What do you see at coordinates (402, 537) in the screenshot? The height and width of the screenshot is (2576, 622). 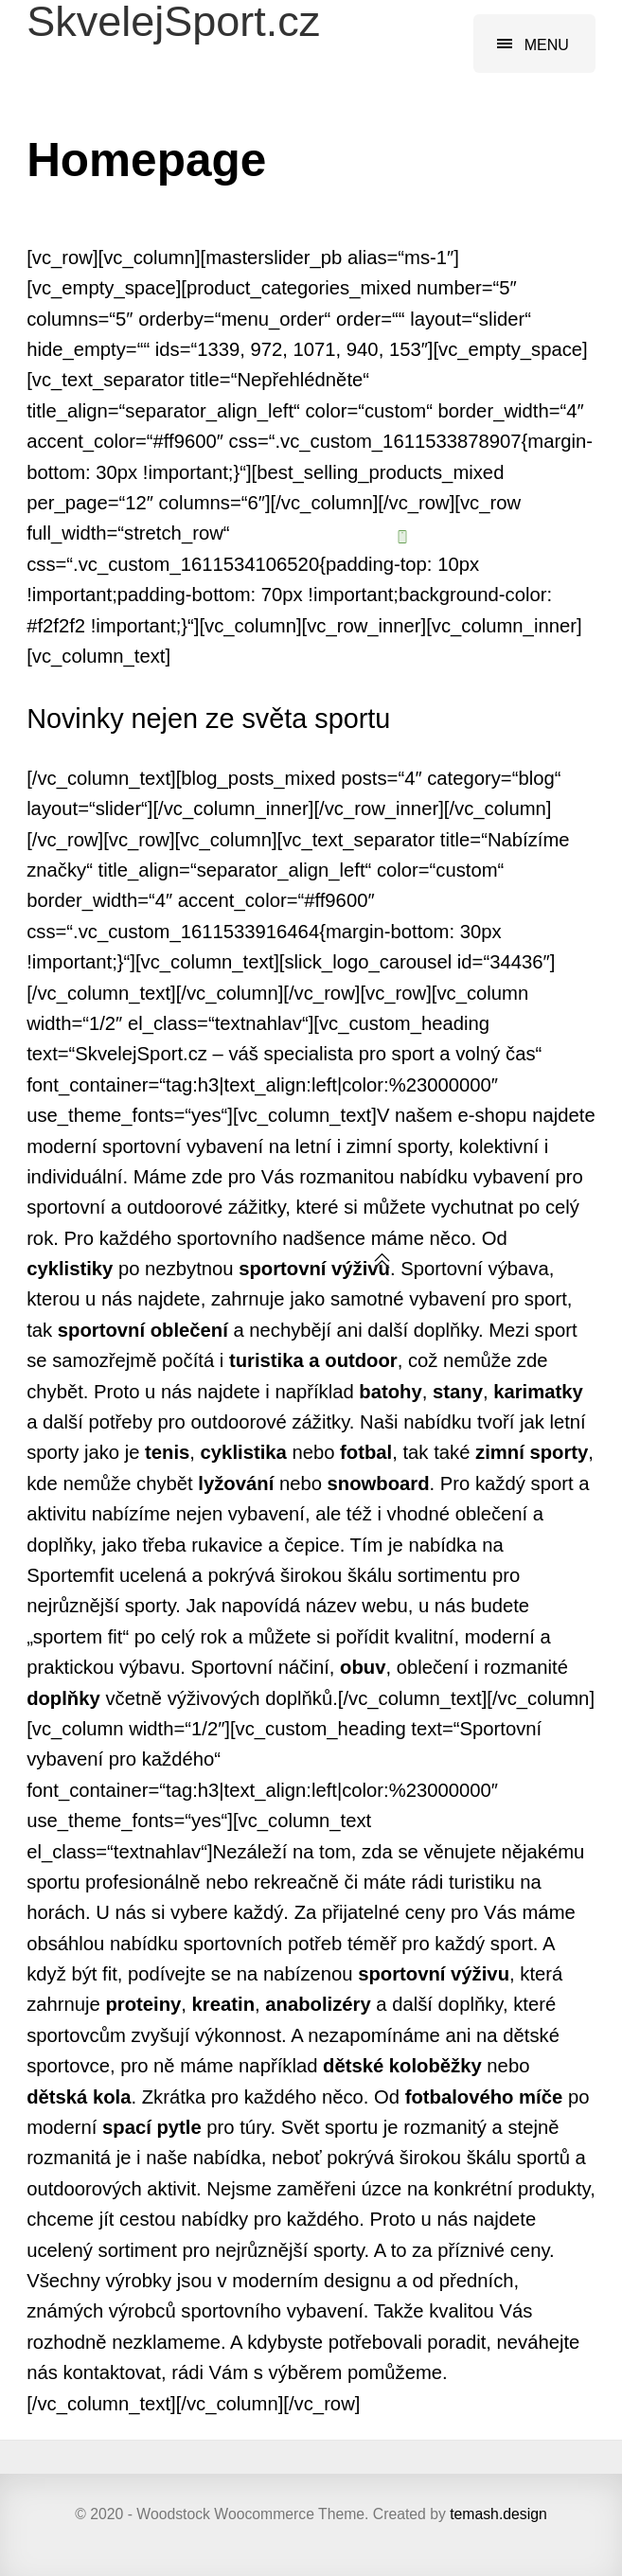 I see `access device camera settings` at bounding box center [402, 537].